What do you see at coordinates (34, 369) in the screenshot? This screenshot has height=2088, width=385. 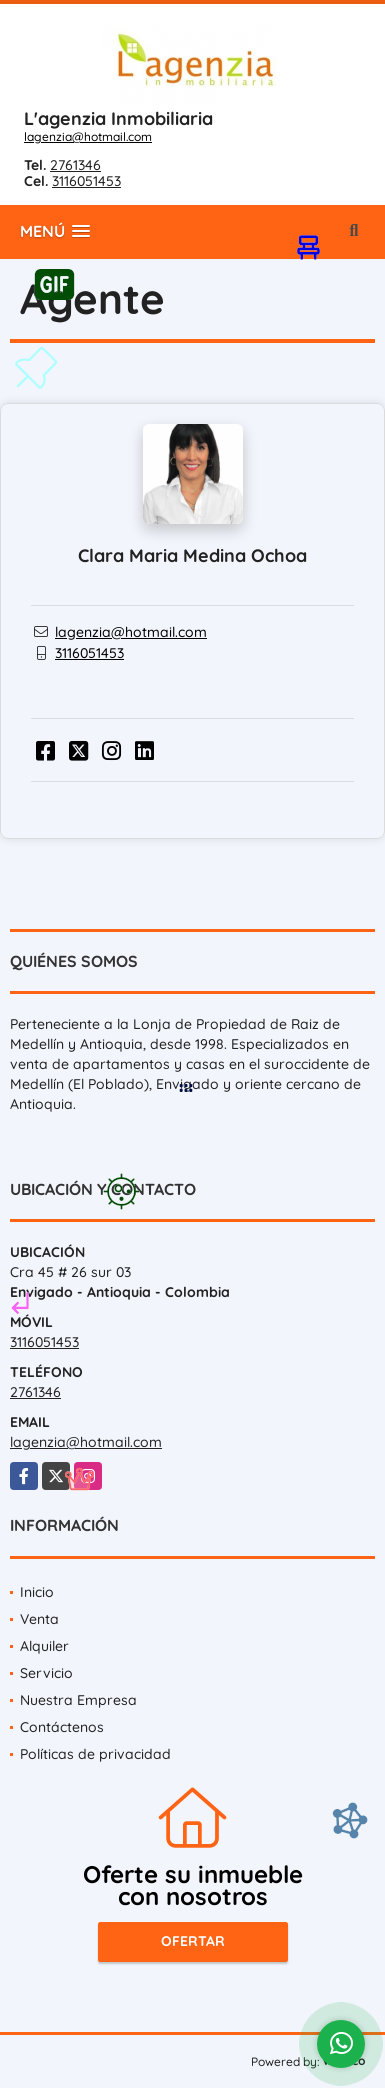 I see `pin an item to keep it visible` at bounding box center [34, 369].